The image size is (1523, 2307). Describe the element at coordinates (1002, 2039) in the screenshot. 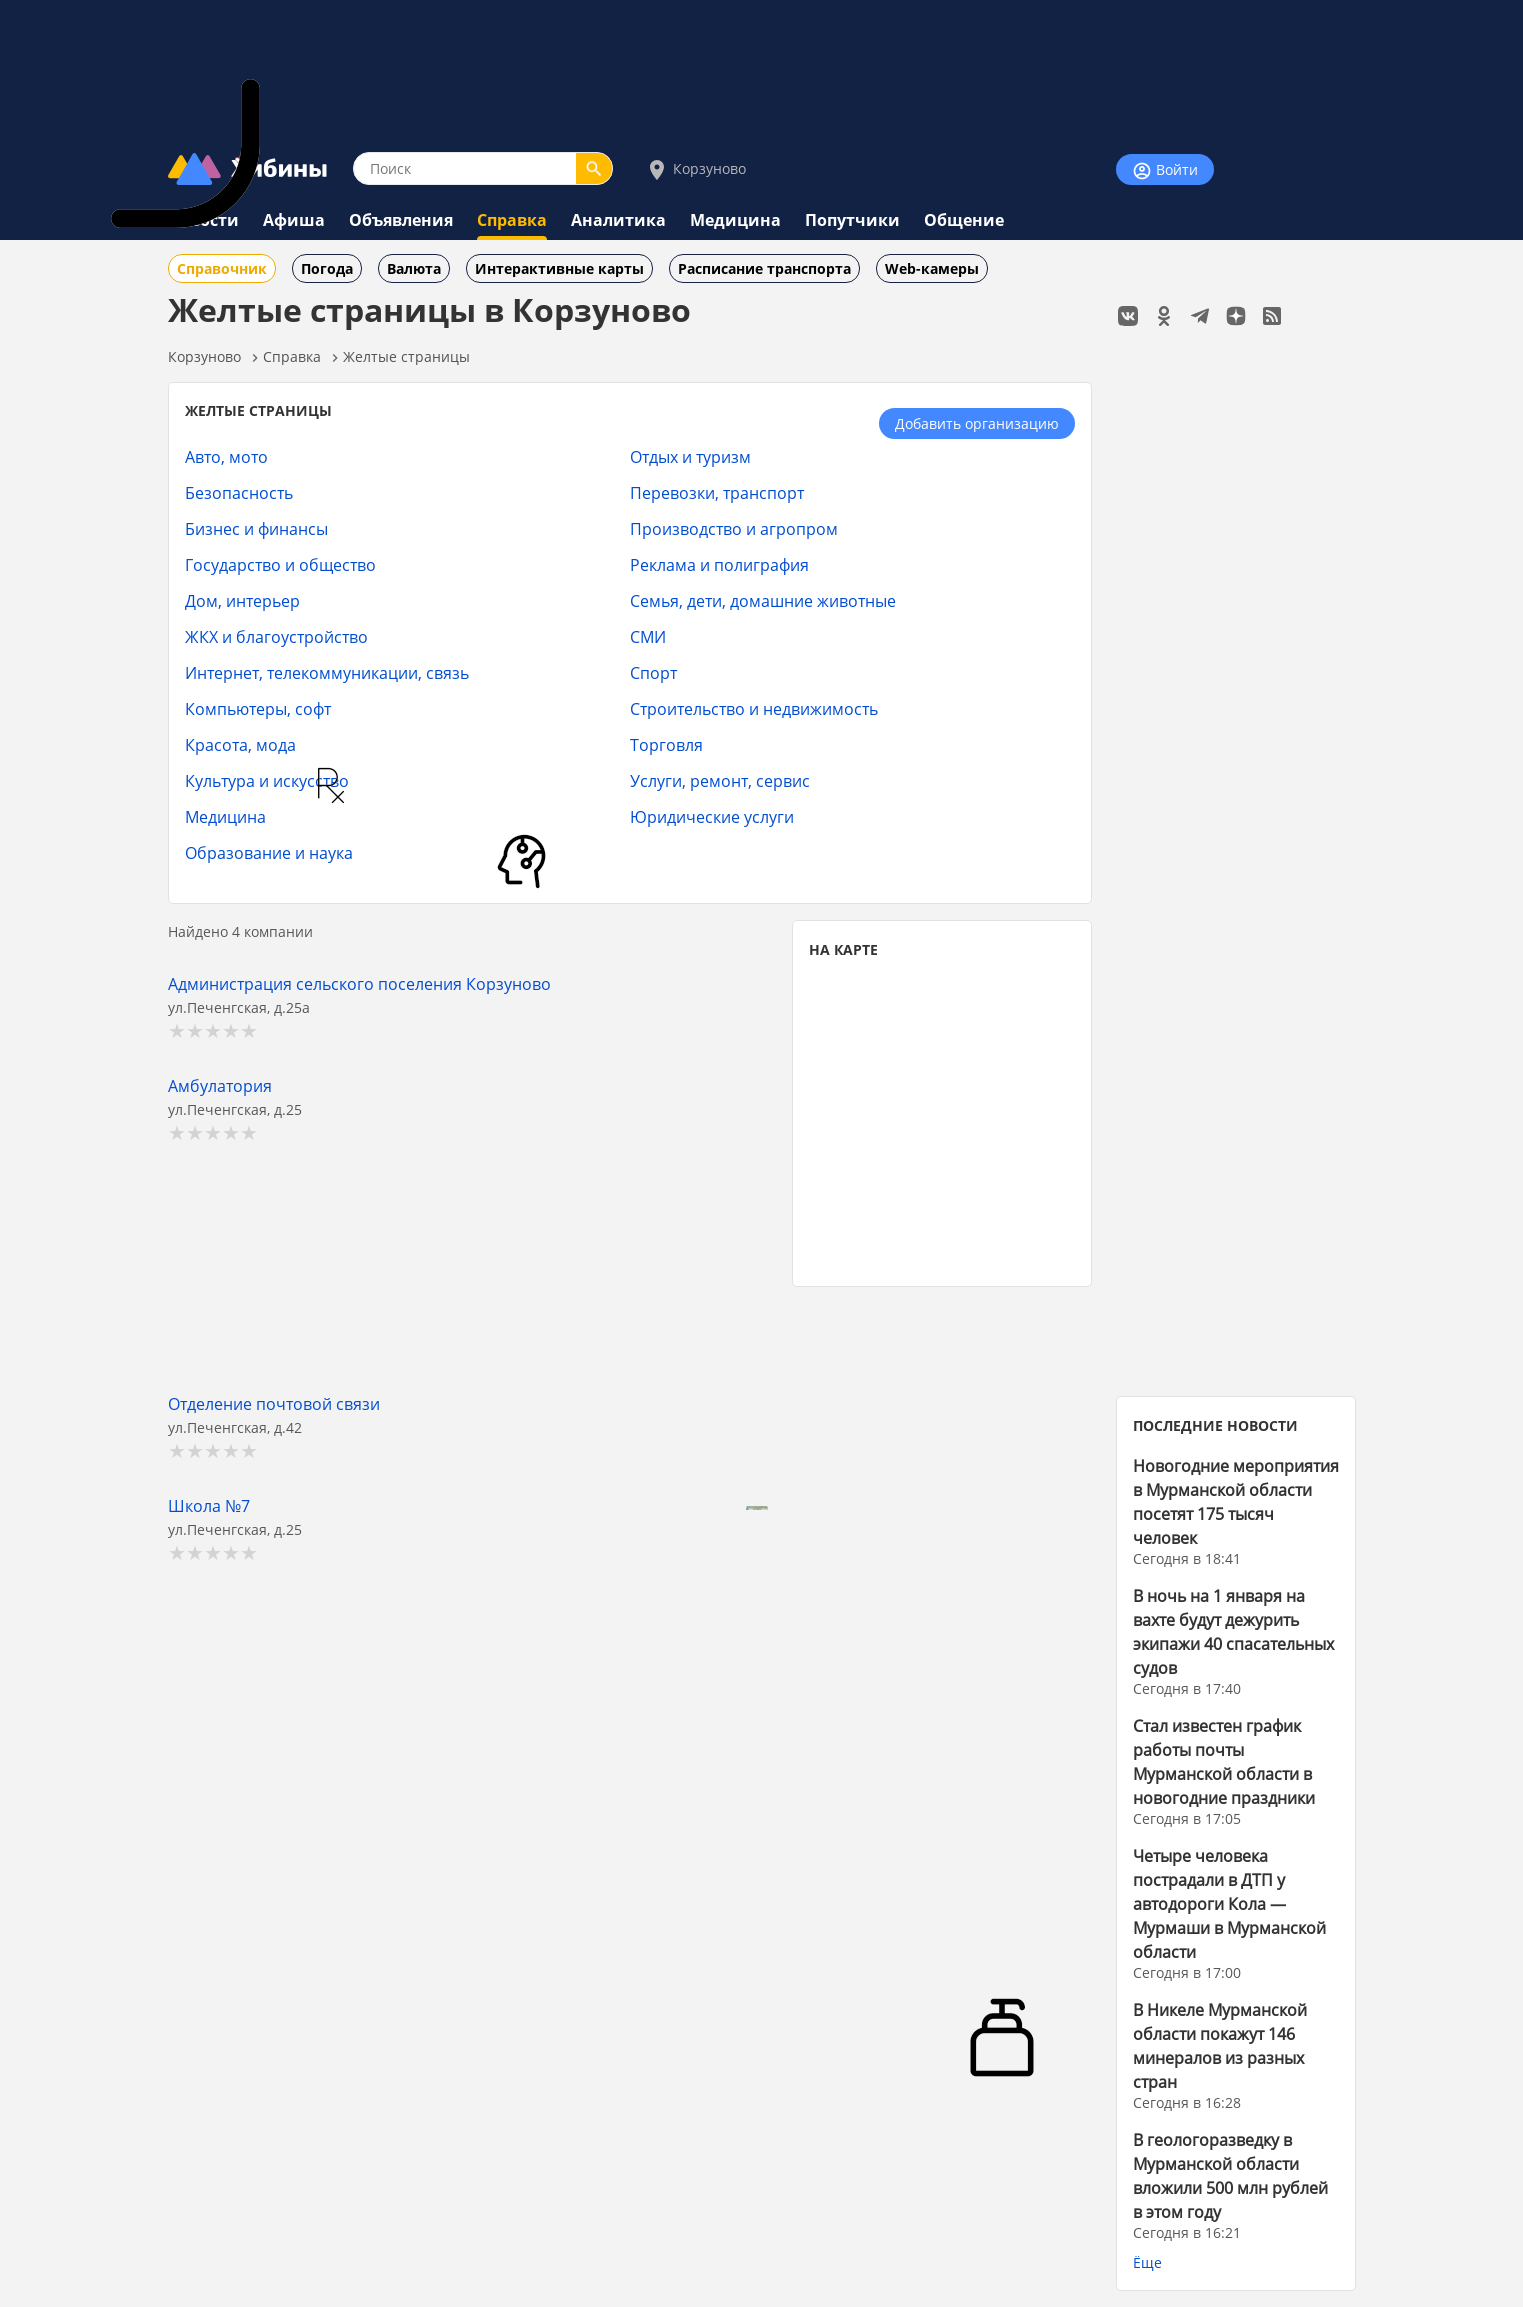

I see `access hand washing or hygiene instructions` at that location.